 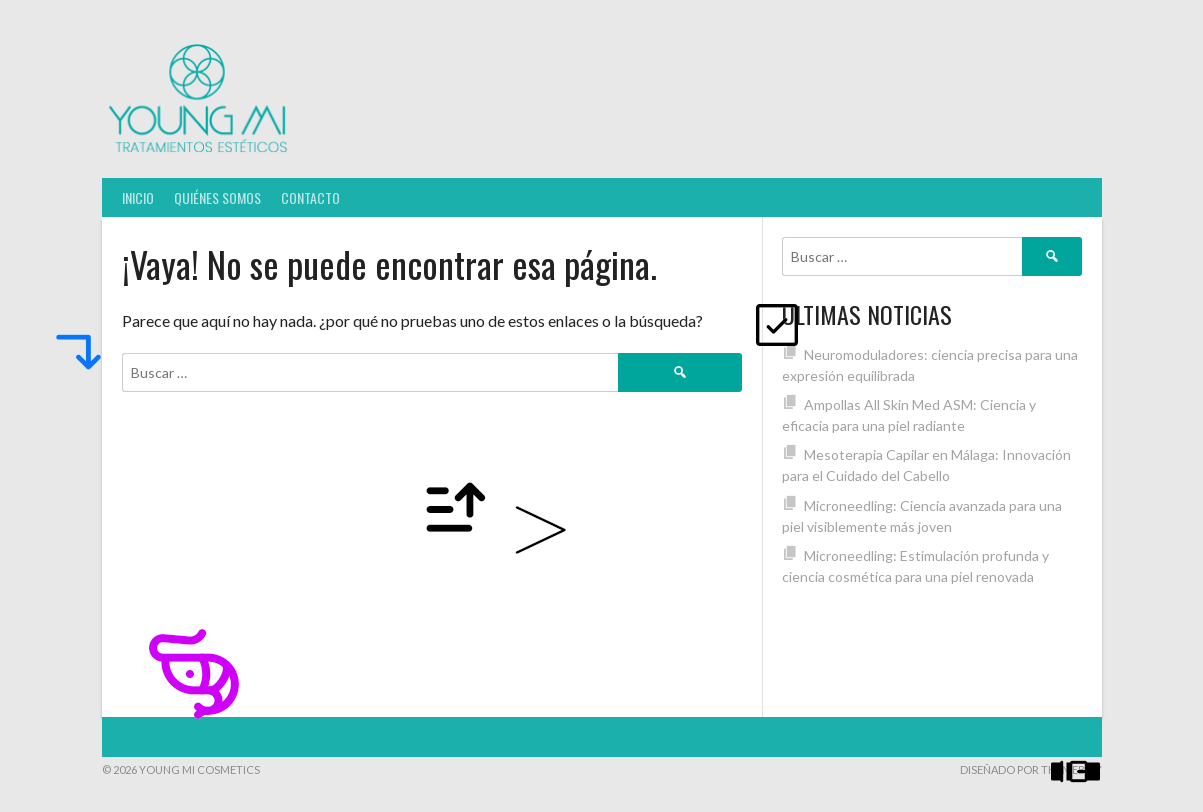 What do you see at coordinates (777, 325) in the screenshot?
I see `mark a task or item as complete` at bounding box center [777, 325].